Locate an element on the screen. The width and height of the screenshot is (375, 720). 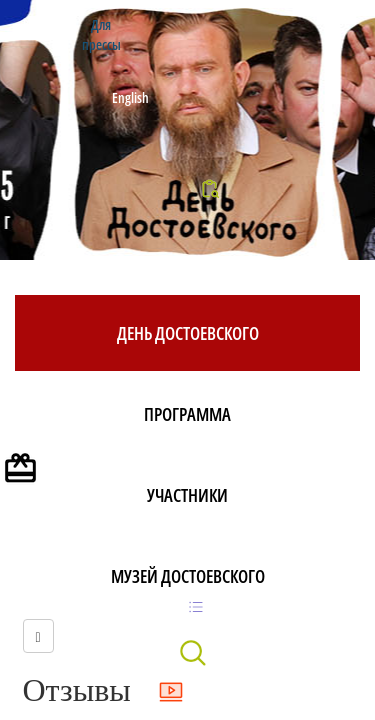
play or watch a video is located at coordinates (171, 692).